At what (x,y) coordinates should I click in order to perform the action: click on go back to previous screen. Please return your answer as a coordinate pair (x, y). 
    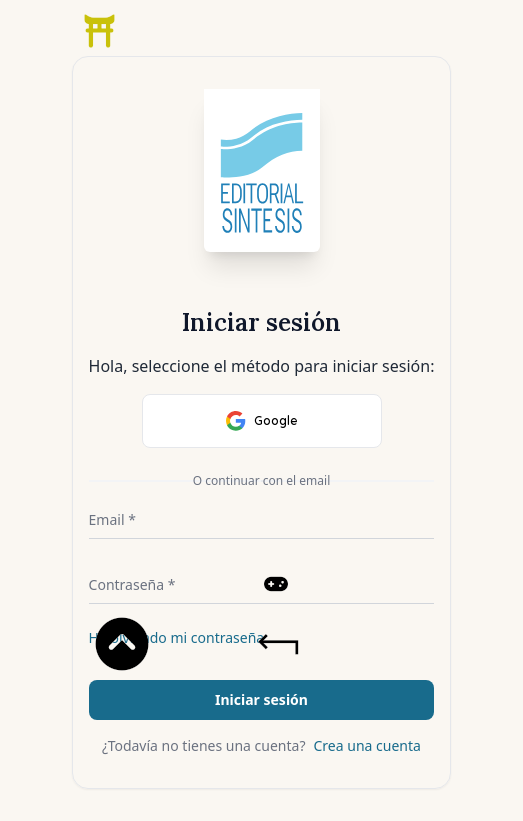
    Looking at the image, I should click on (278, 644).